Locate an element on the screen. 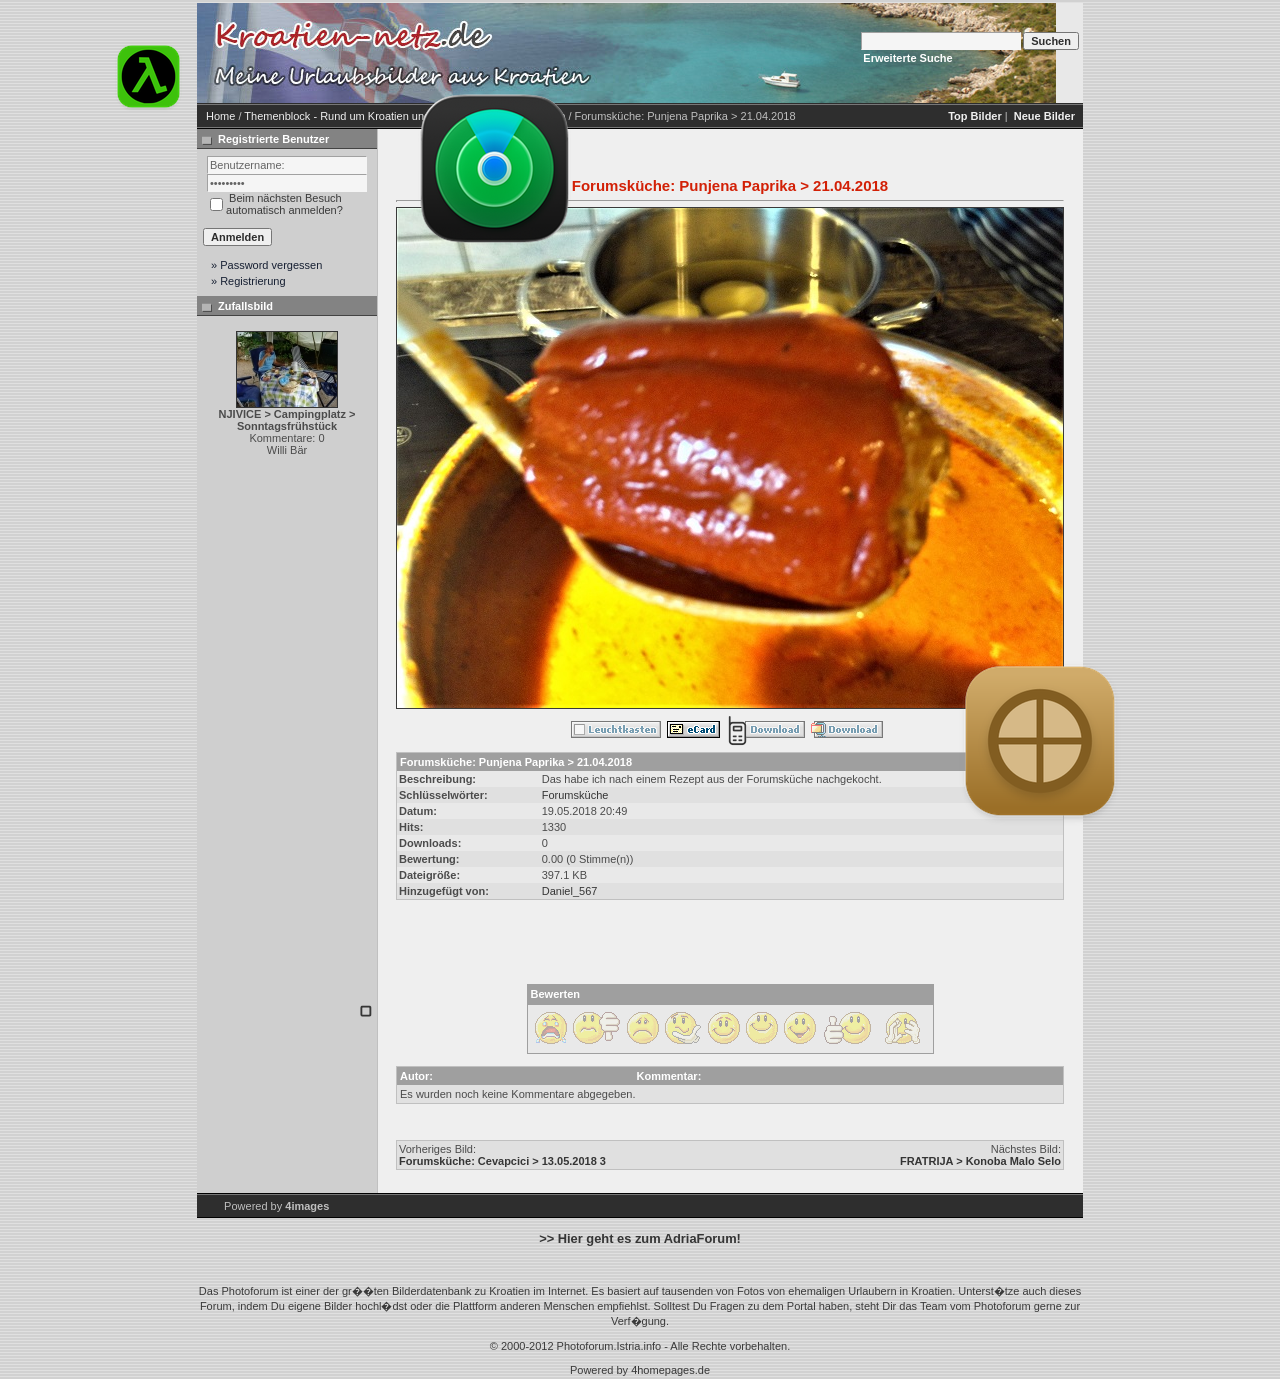  call using a landline or desk phone is located at coordinates (738, 731).